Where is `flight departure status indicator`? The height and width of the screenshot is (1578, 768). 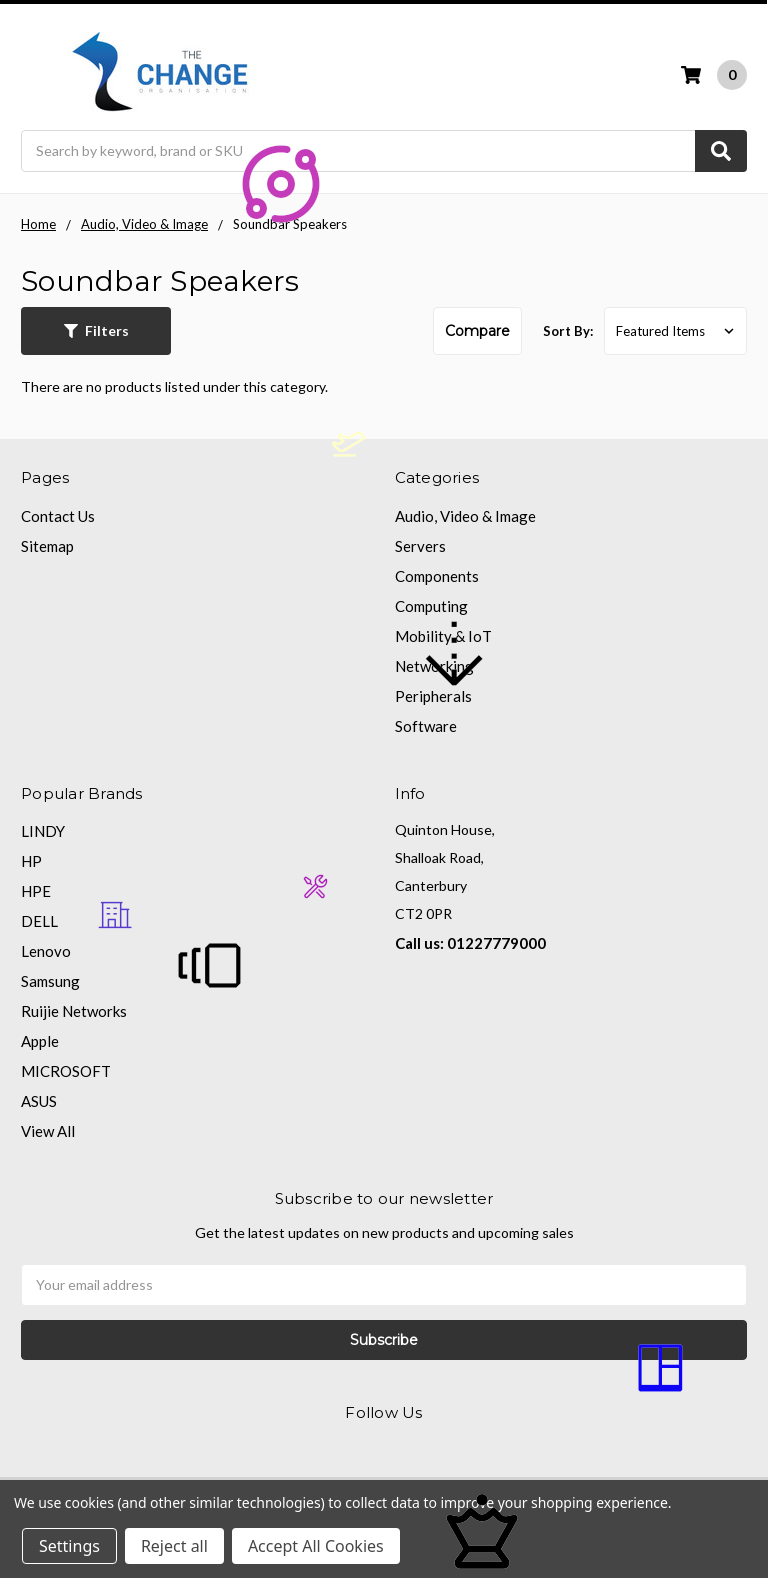 flight departure status indicator is located at coordinates (349, 443).